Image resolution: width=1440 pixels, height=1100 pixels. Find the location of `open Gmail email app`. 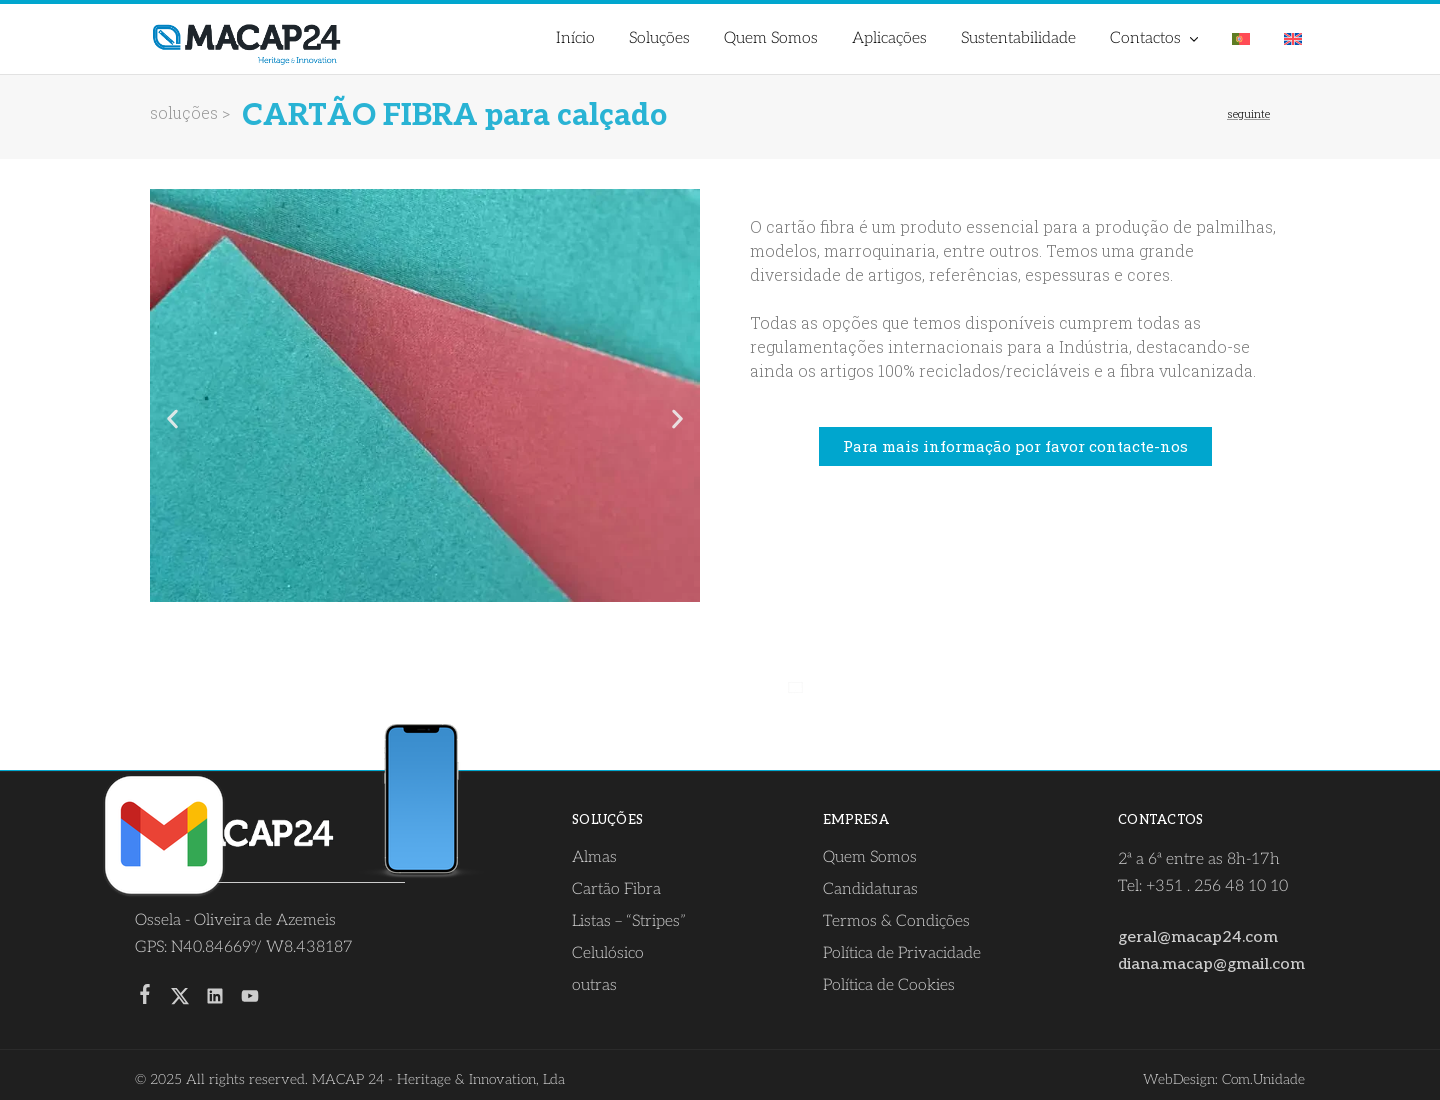

open Gmail email app is located at coordinates (164, 835).